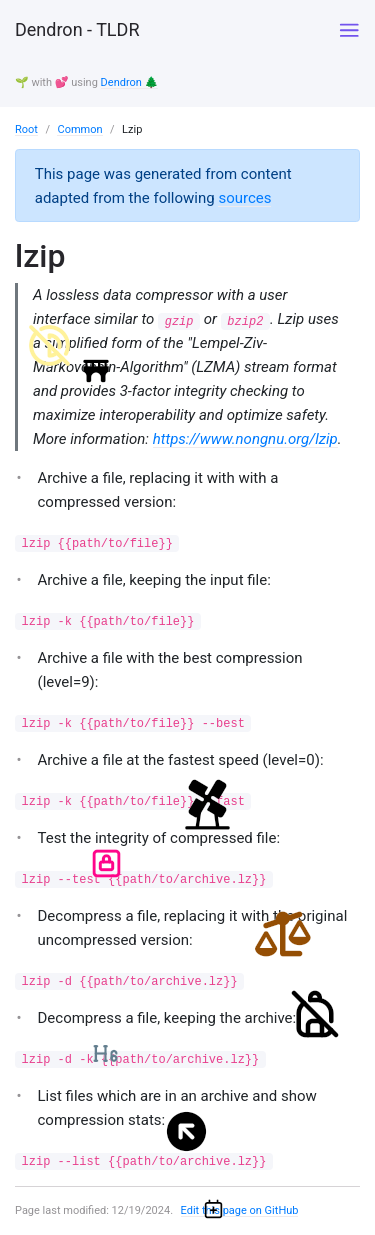  Describe the element at coordinates (105, 1053) in the screenshot. I see `format text as heading level 6` at that location.